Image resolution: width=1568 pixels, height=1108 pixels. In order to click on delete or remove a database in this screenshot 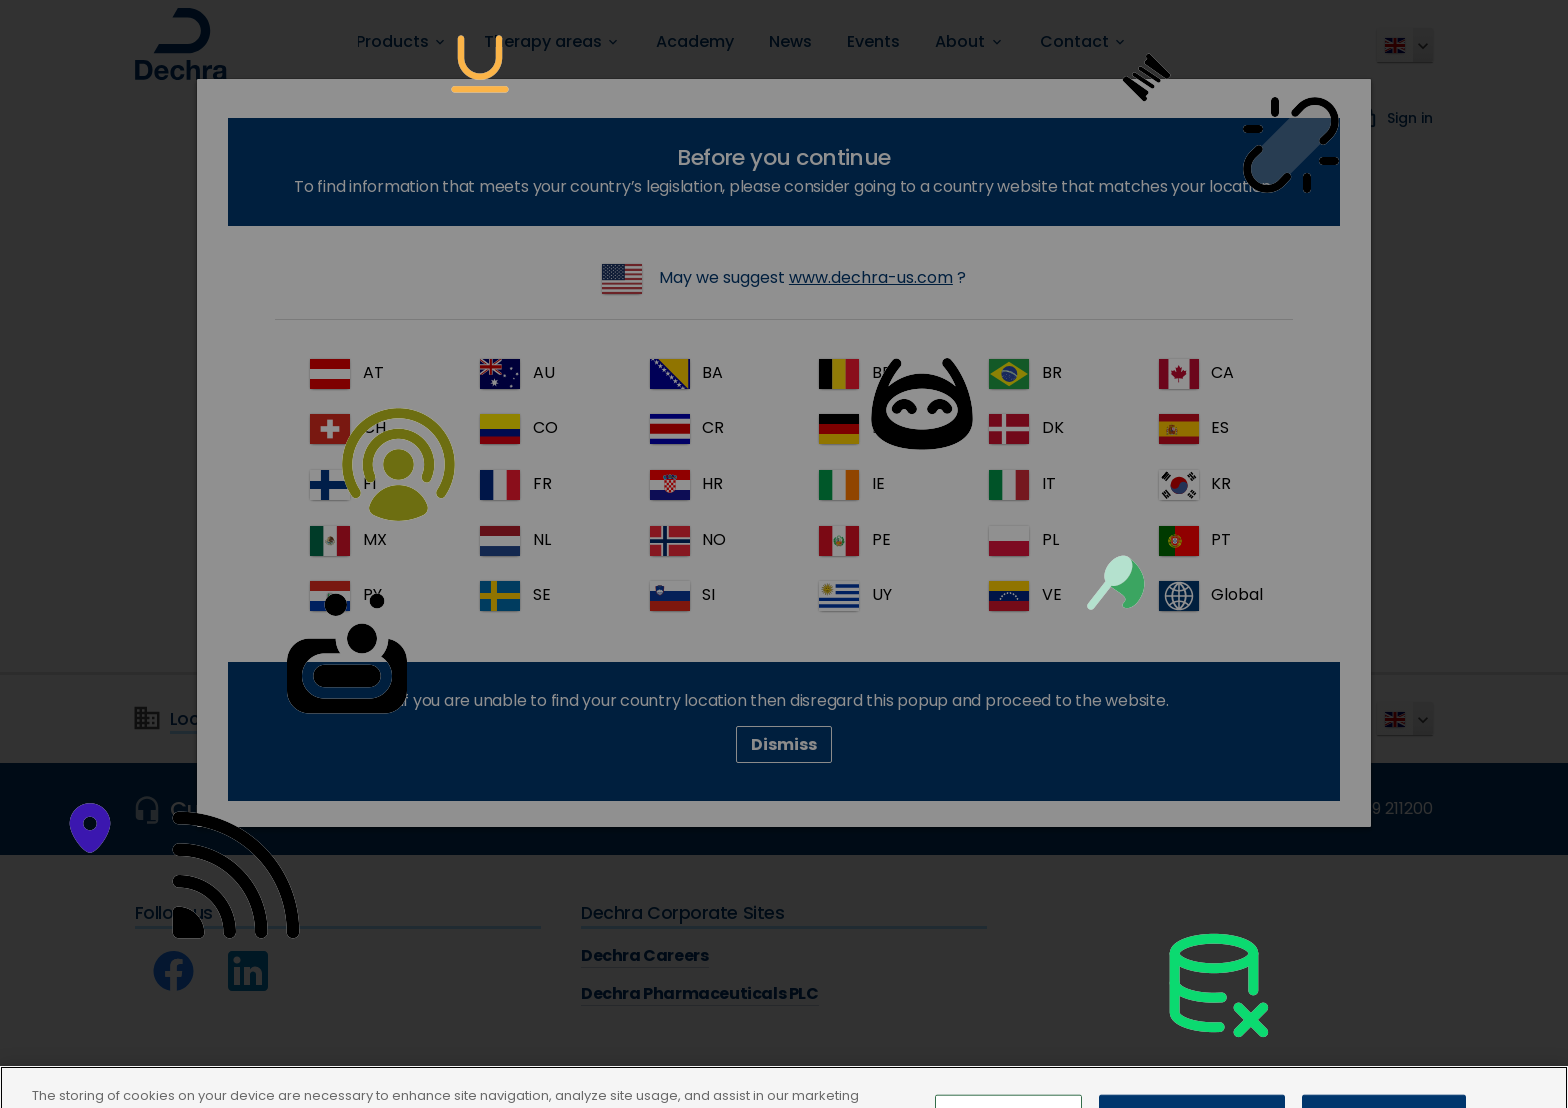, I will do `click(1214, 983)`.